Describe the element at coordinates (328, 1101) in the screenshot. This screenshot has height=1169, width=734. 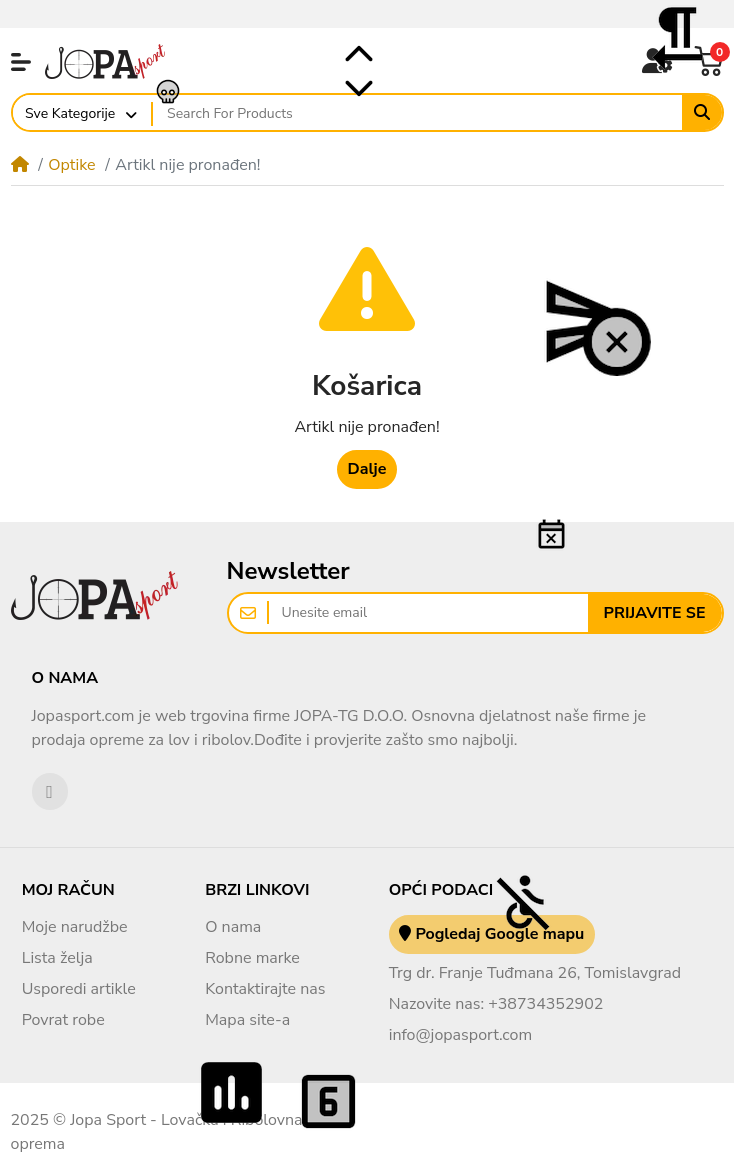
I see `select option number 6` at that location.